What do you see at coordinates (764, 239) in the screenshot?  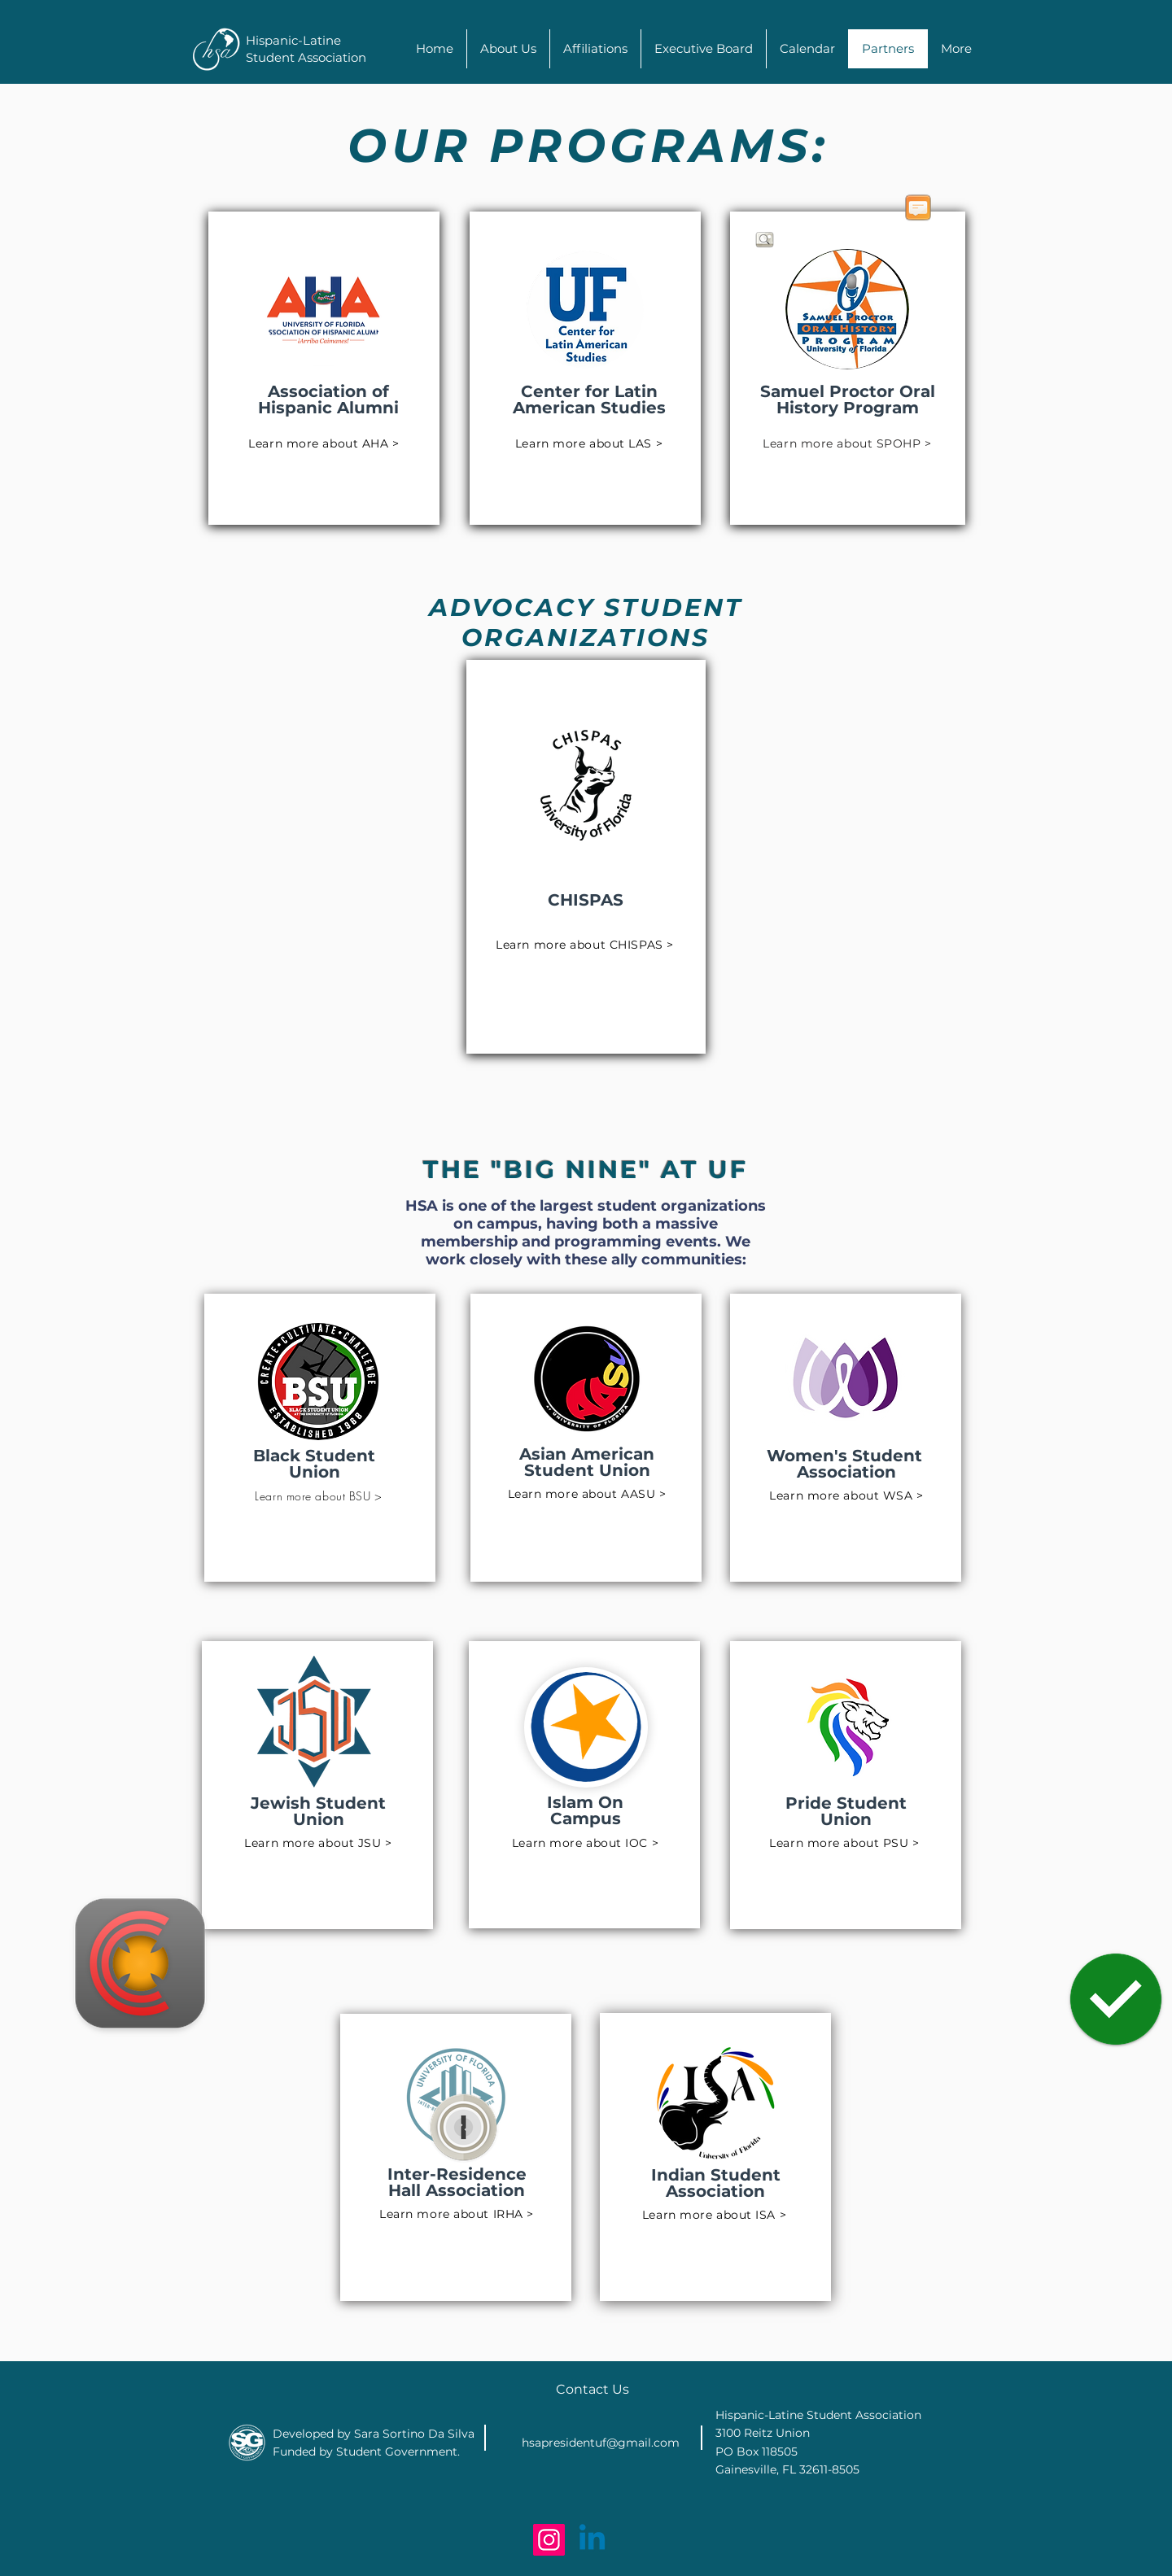 I see `open eye of gnome image viewer` at bounding box center [764, 239].